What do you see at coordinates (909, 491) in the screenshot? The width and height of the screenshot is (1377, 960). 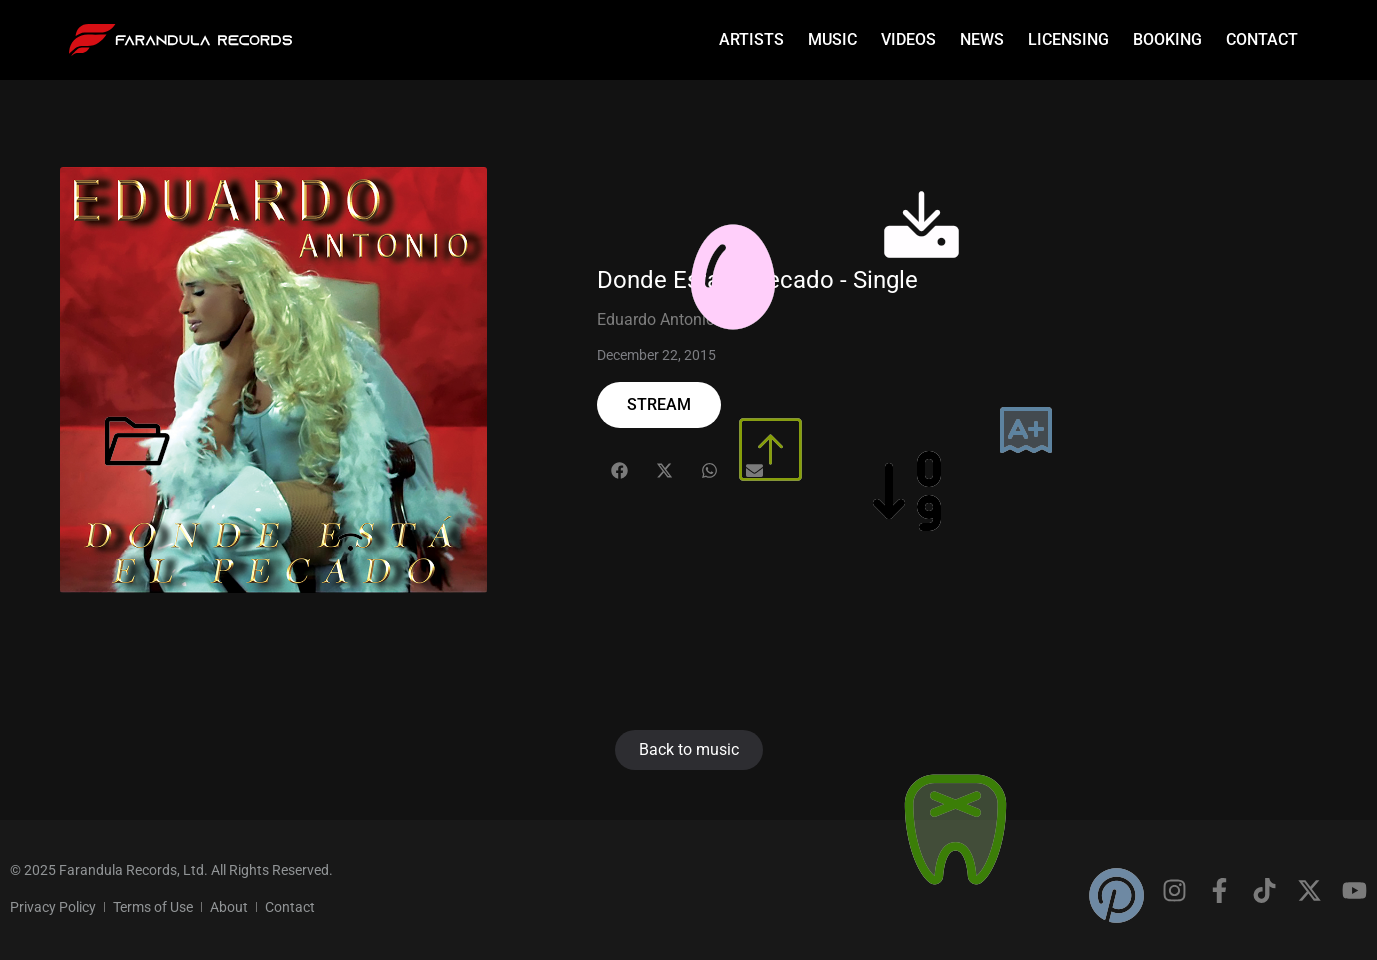 I see `sort numbers in ascending order (0-9)` at bounding box center [909, 491].